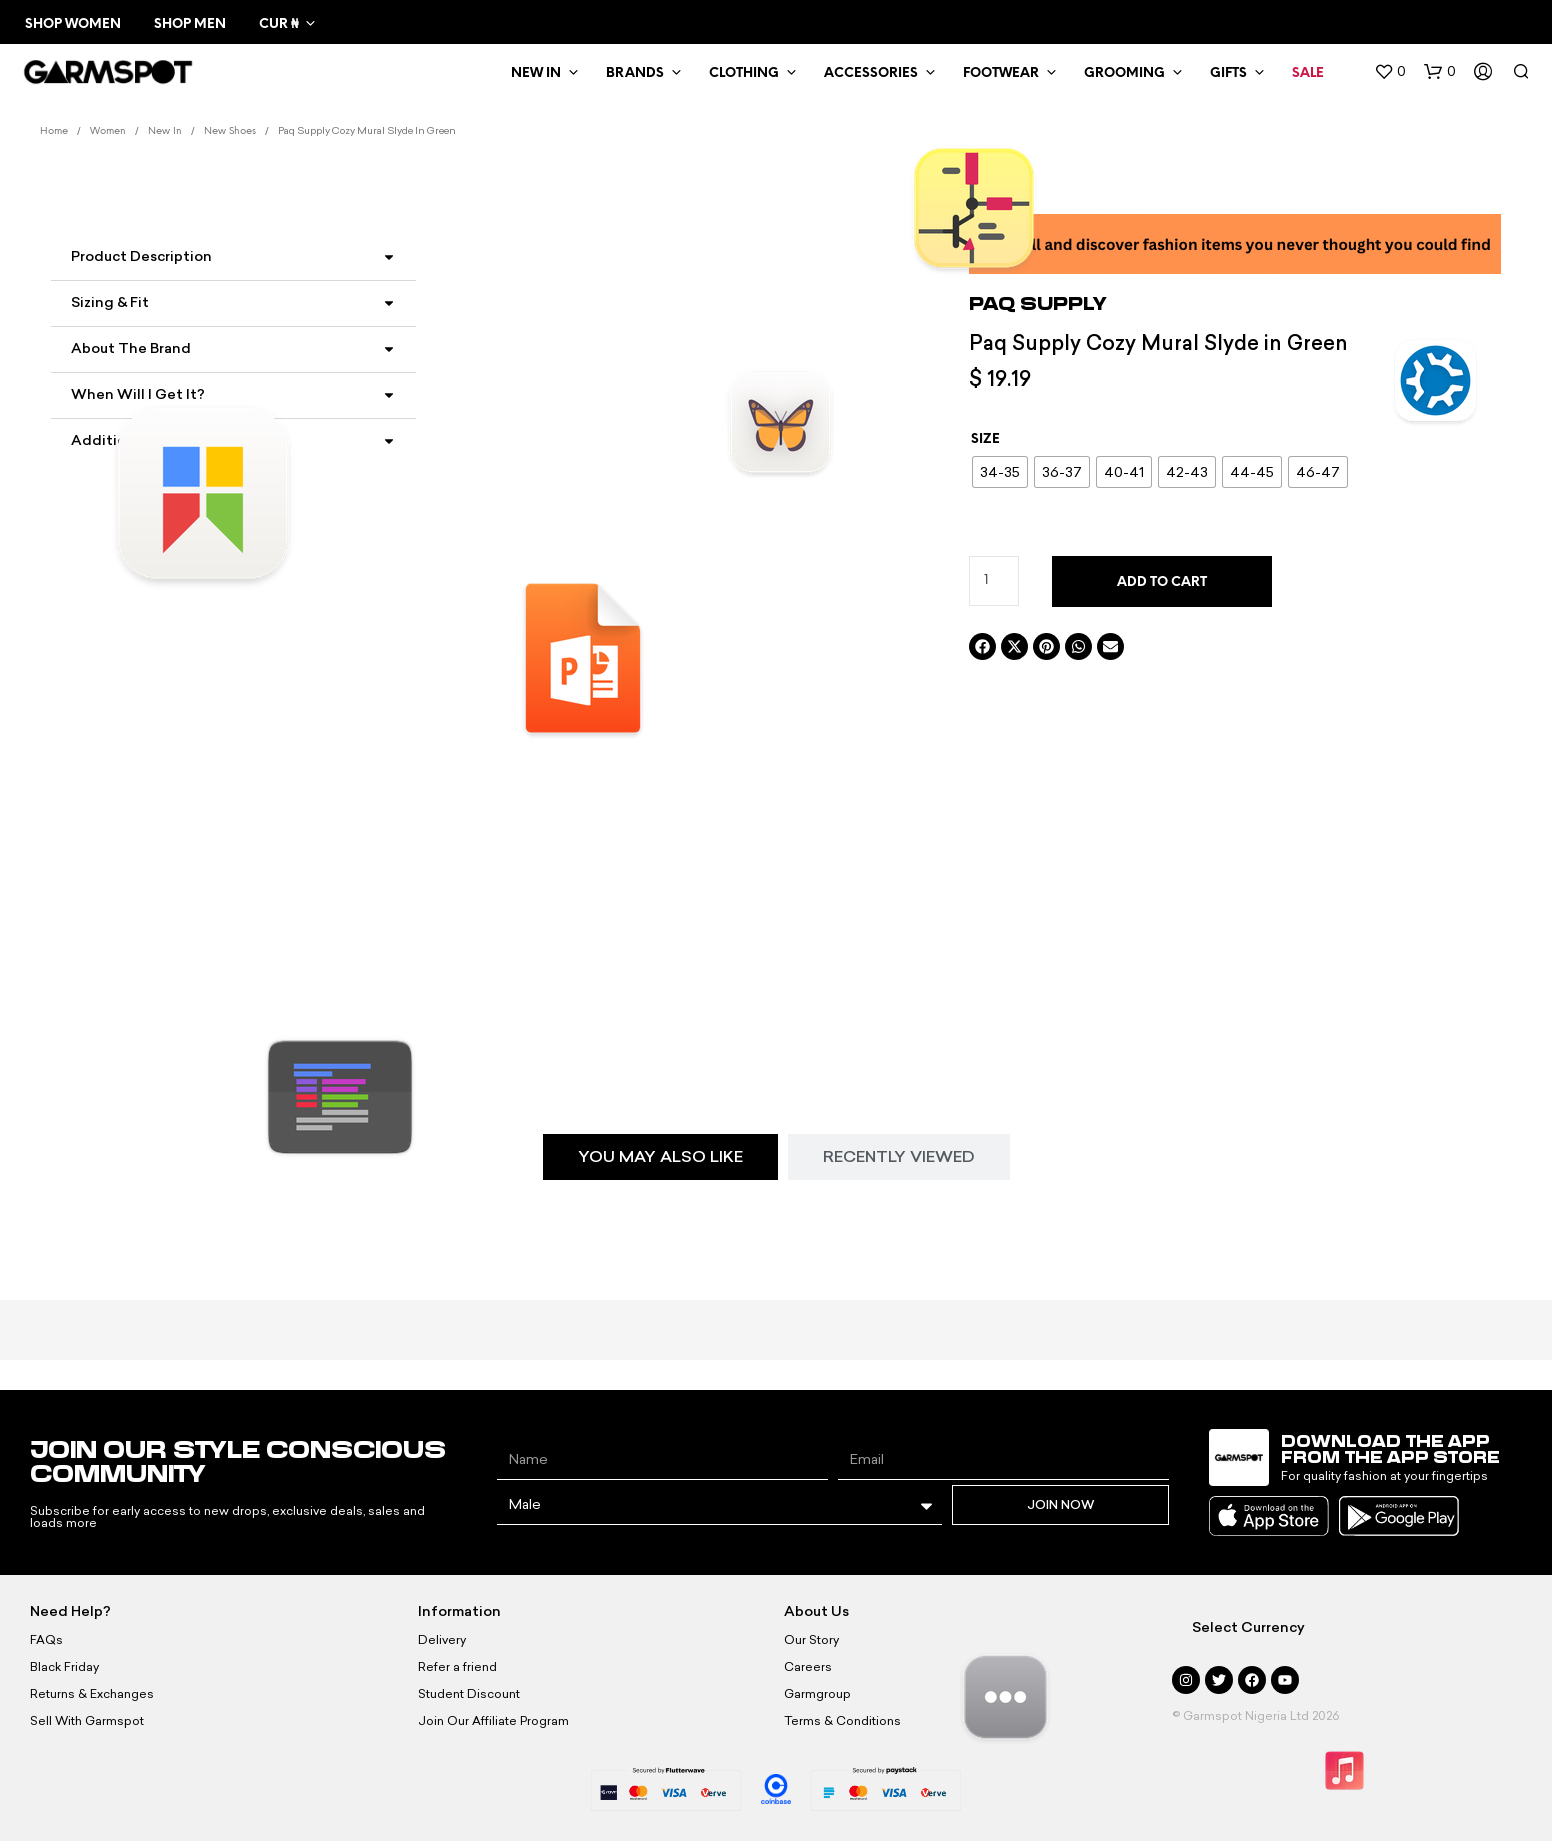  What do you see at coordinates (1005, 1698) in the screenshot?
I see `access other or miscellaneous preferences` at bounding box center [1005, 1698].